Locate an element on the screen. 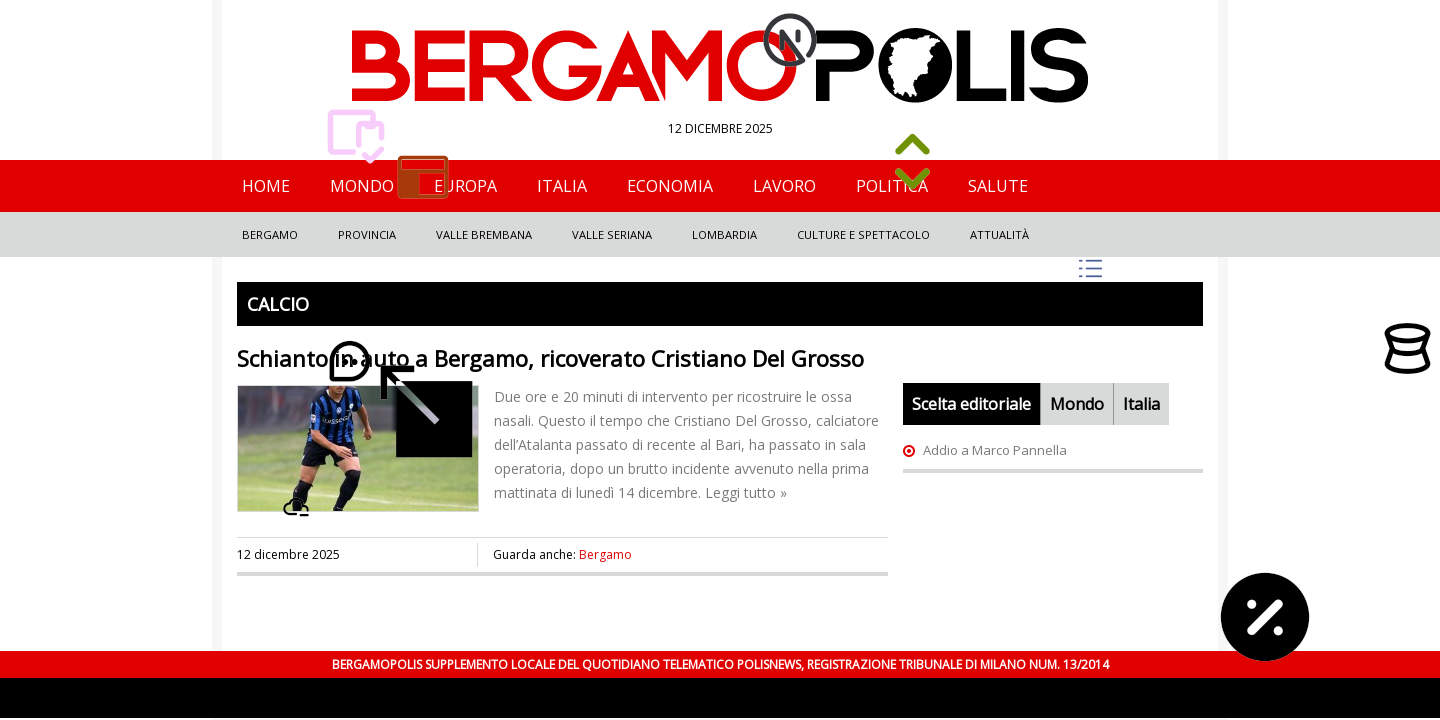  expand or collapse a dropdown menu is located at coordinates (912, 161).